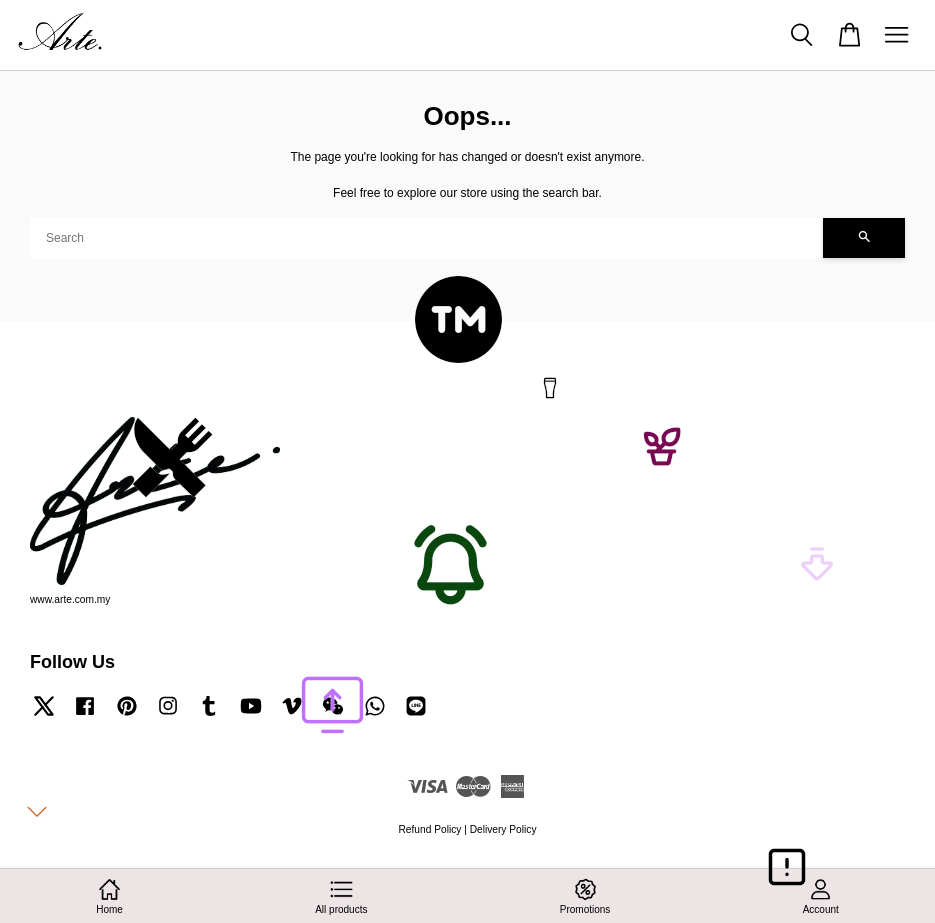  Describe the element at coordinates (661, 446) in the screenshot. I see `access plant care or gardening features` at that location.